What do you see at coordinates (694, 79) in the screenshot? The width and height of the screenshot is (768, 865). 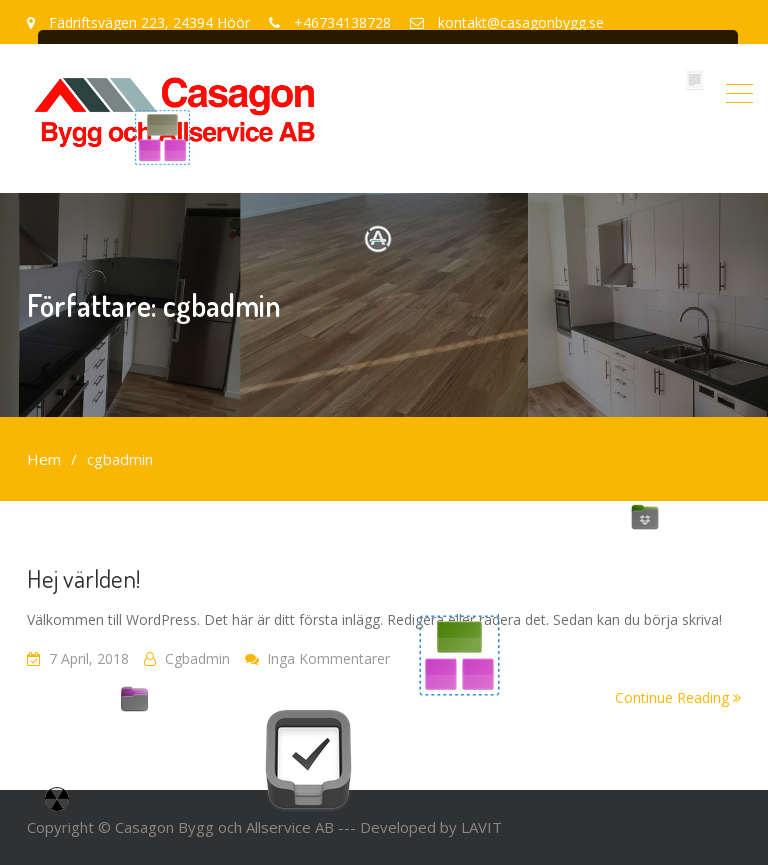 I see `indicates a file or folder contains documents` at bounding box center [694, 79].